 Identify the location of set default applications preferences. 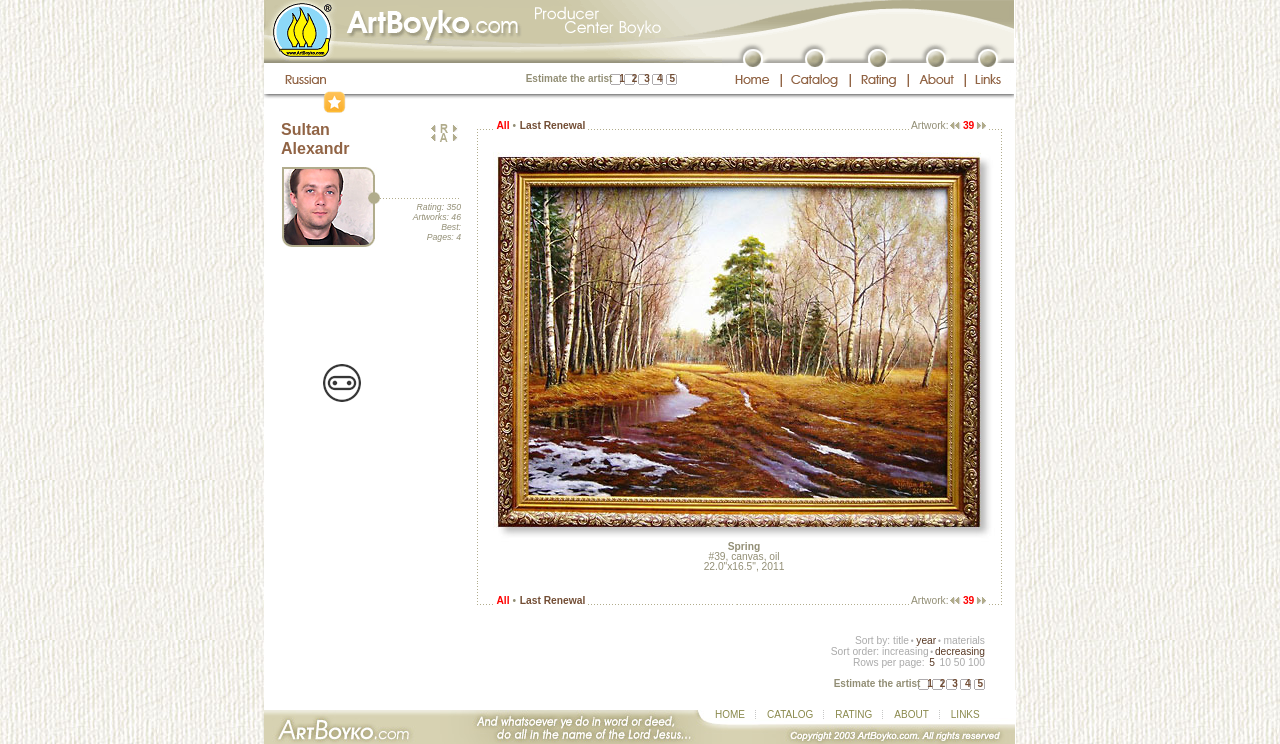
(334, 102).